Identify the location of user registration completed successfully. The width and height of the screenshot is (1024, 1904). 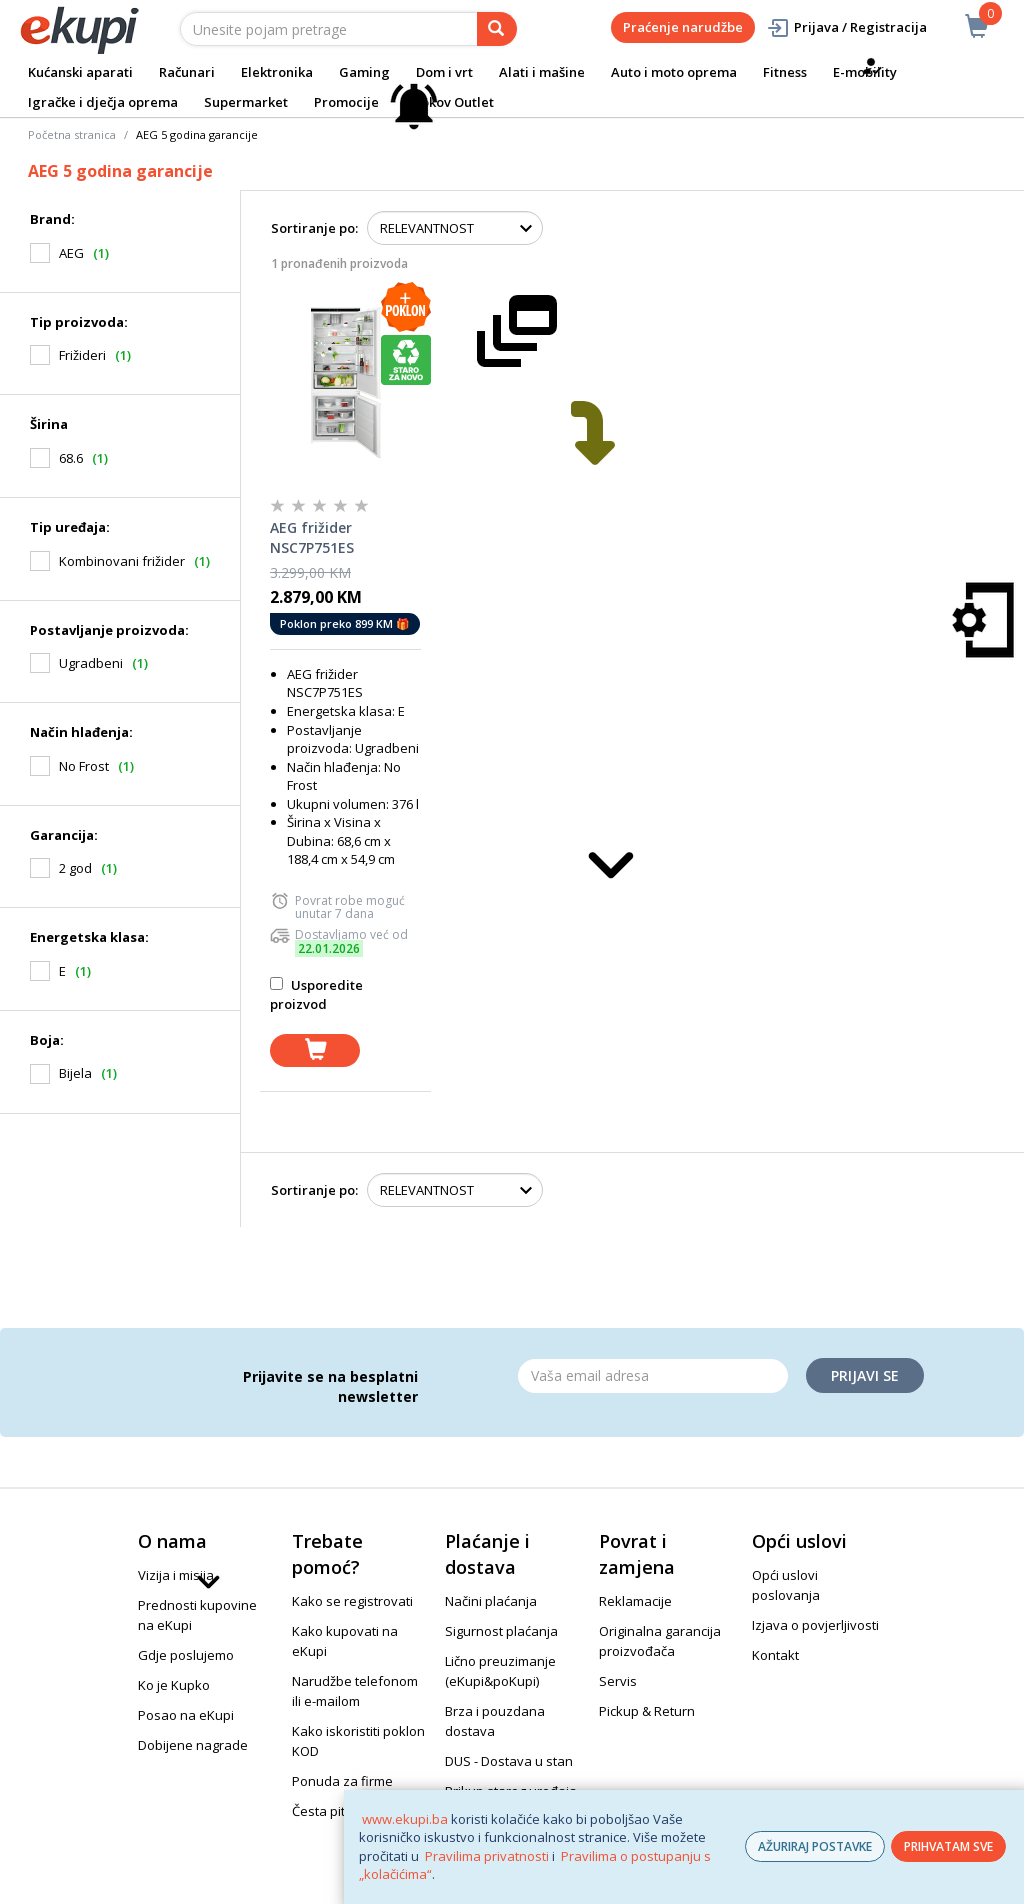
(872, 66).